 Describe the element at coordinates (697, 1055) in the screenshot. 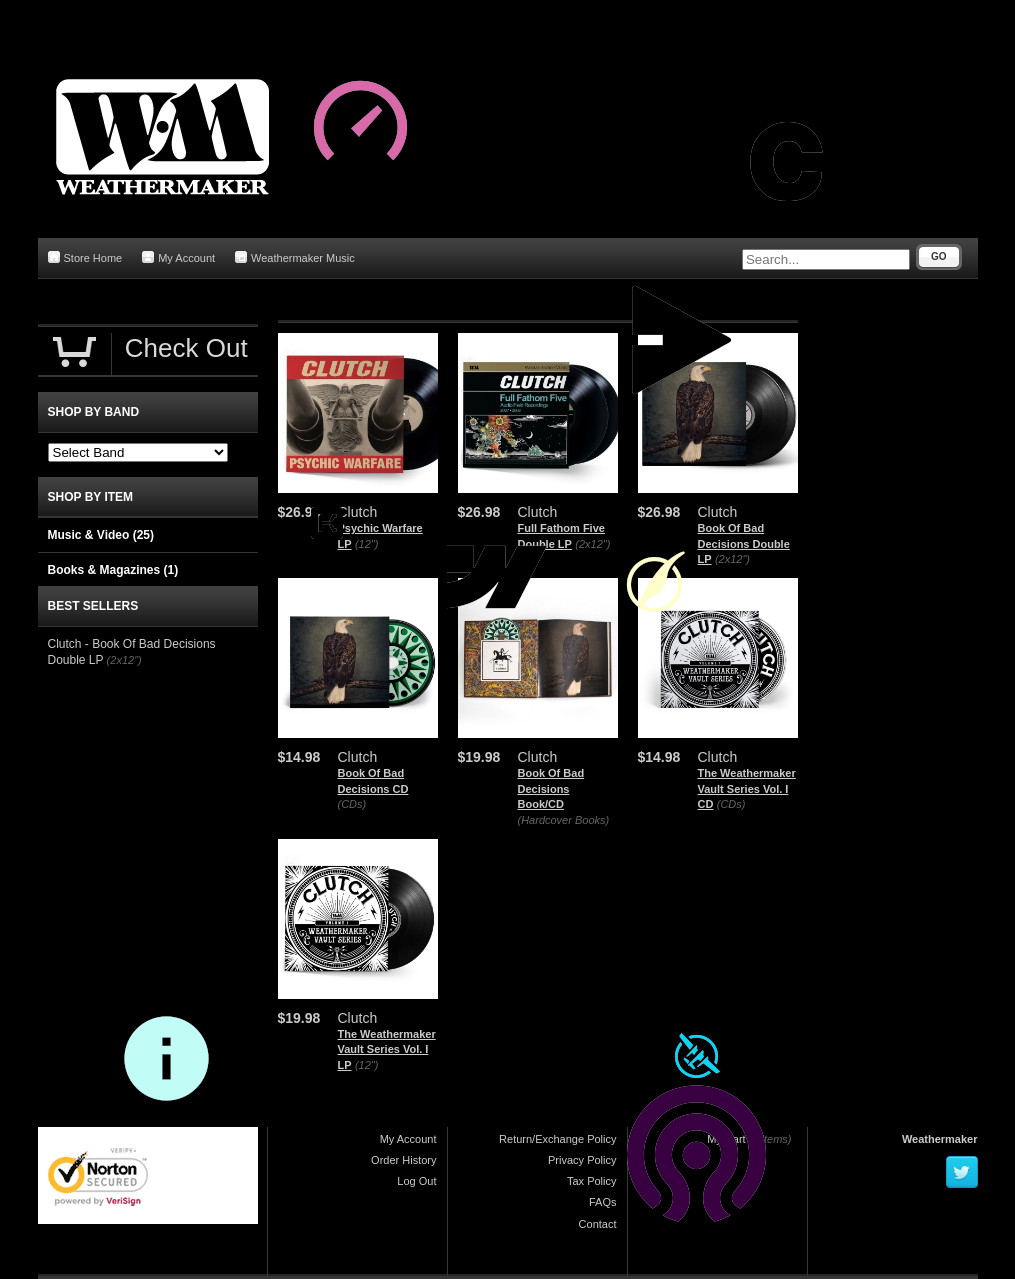

I see `open the Floatplane streaming platform` at that location.